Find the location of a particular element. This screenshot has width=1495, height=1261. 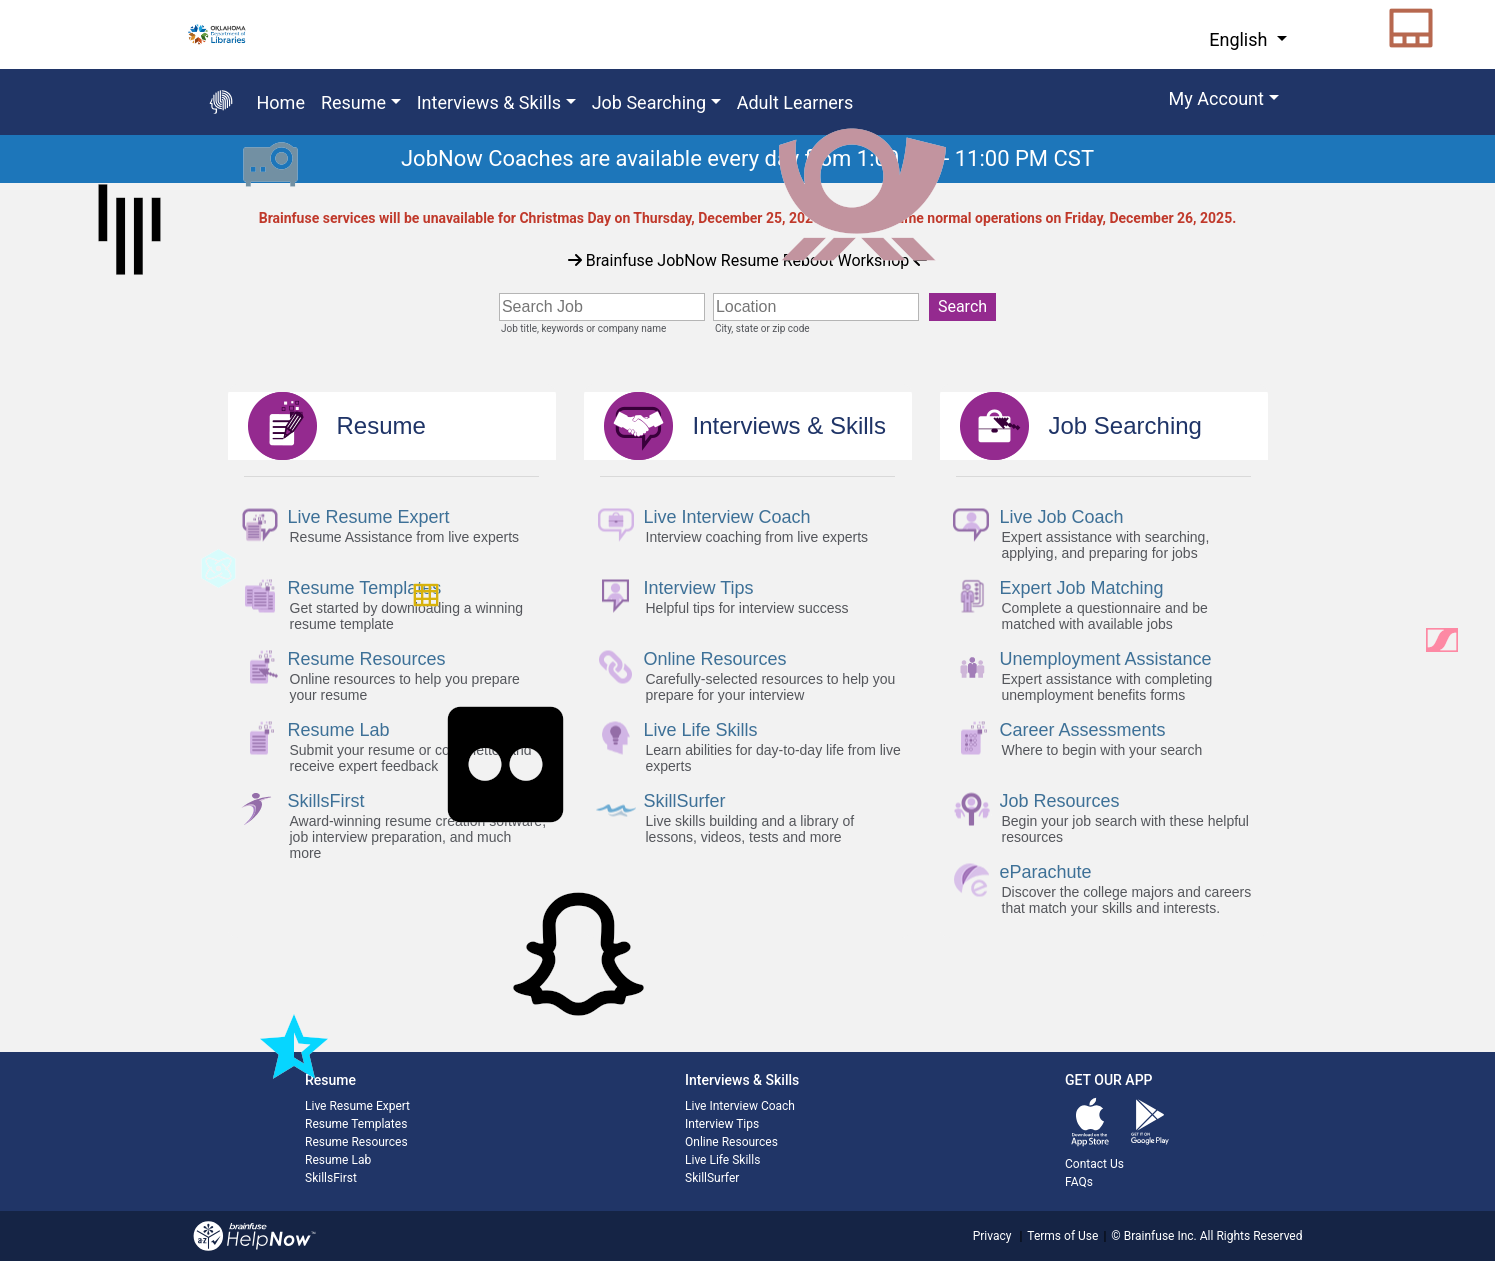

switch to grid view layout is located at coordinates (426, 595).